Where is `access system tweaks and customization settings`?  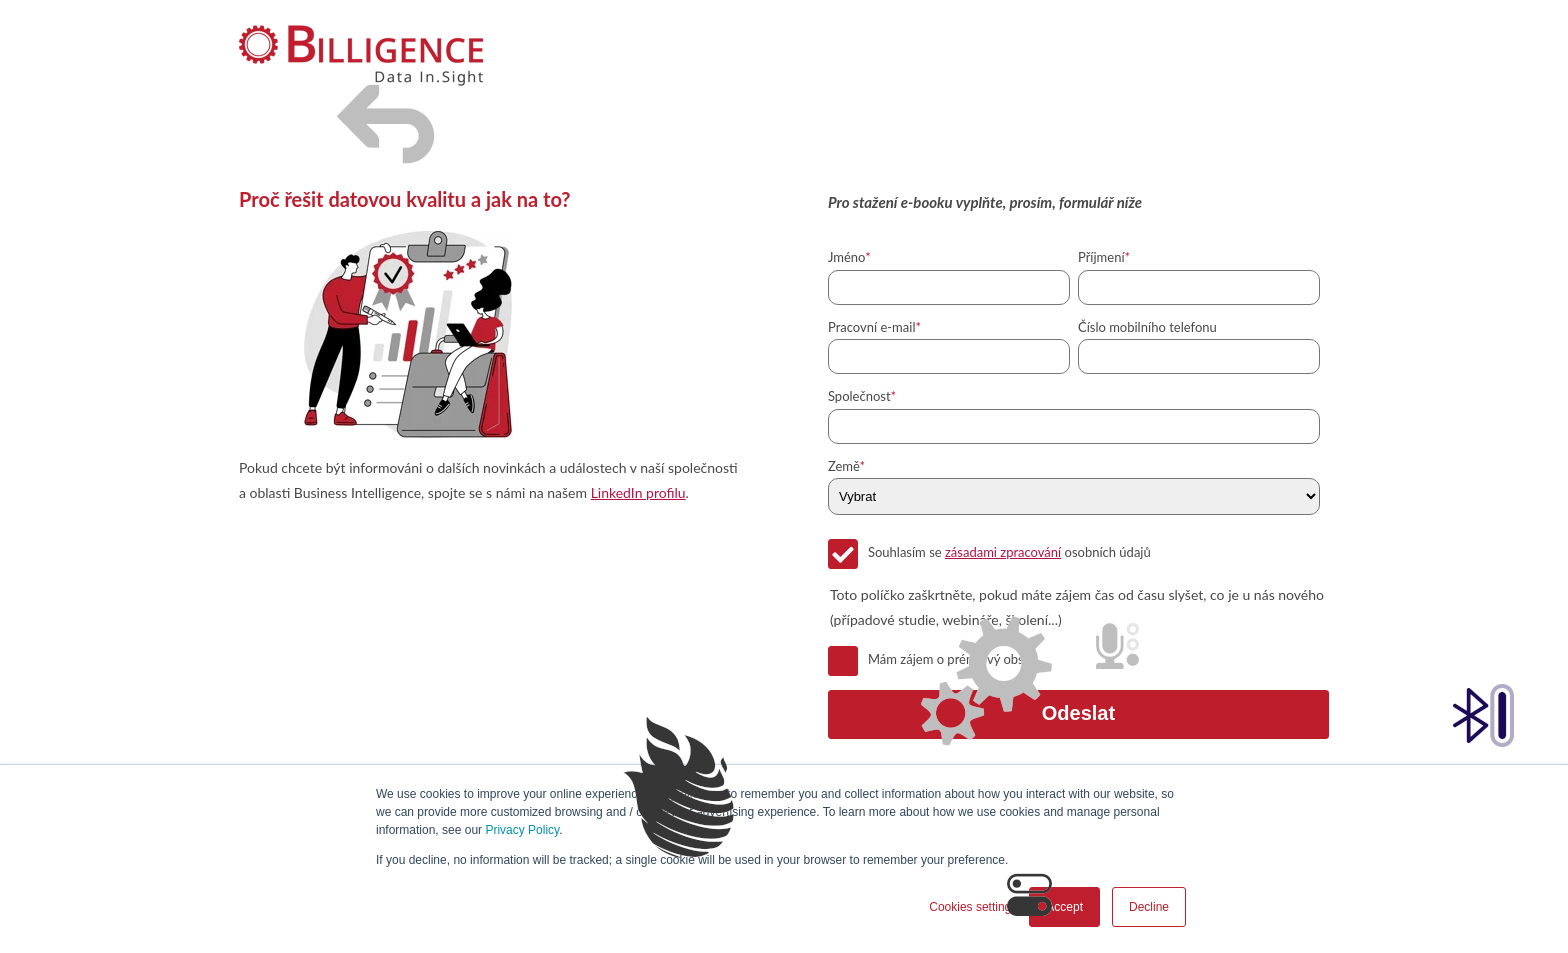
access system tweaks and customization settings is located at coordinates (1029, 893).